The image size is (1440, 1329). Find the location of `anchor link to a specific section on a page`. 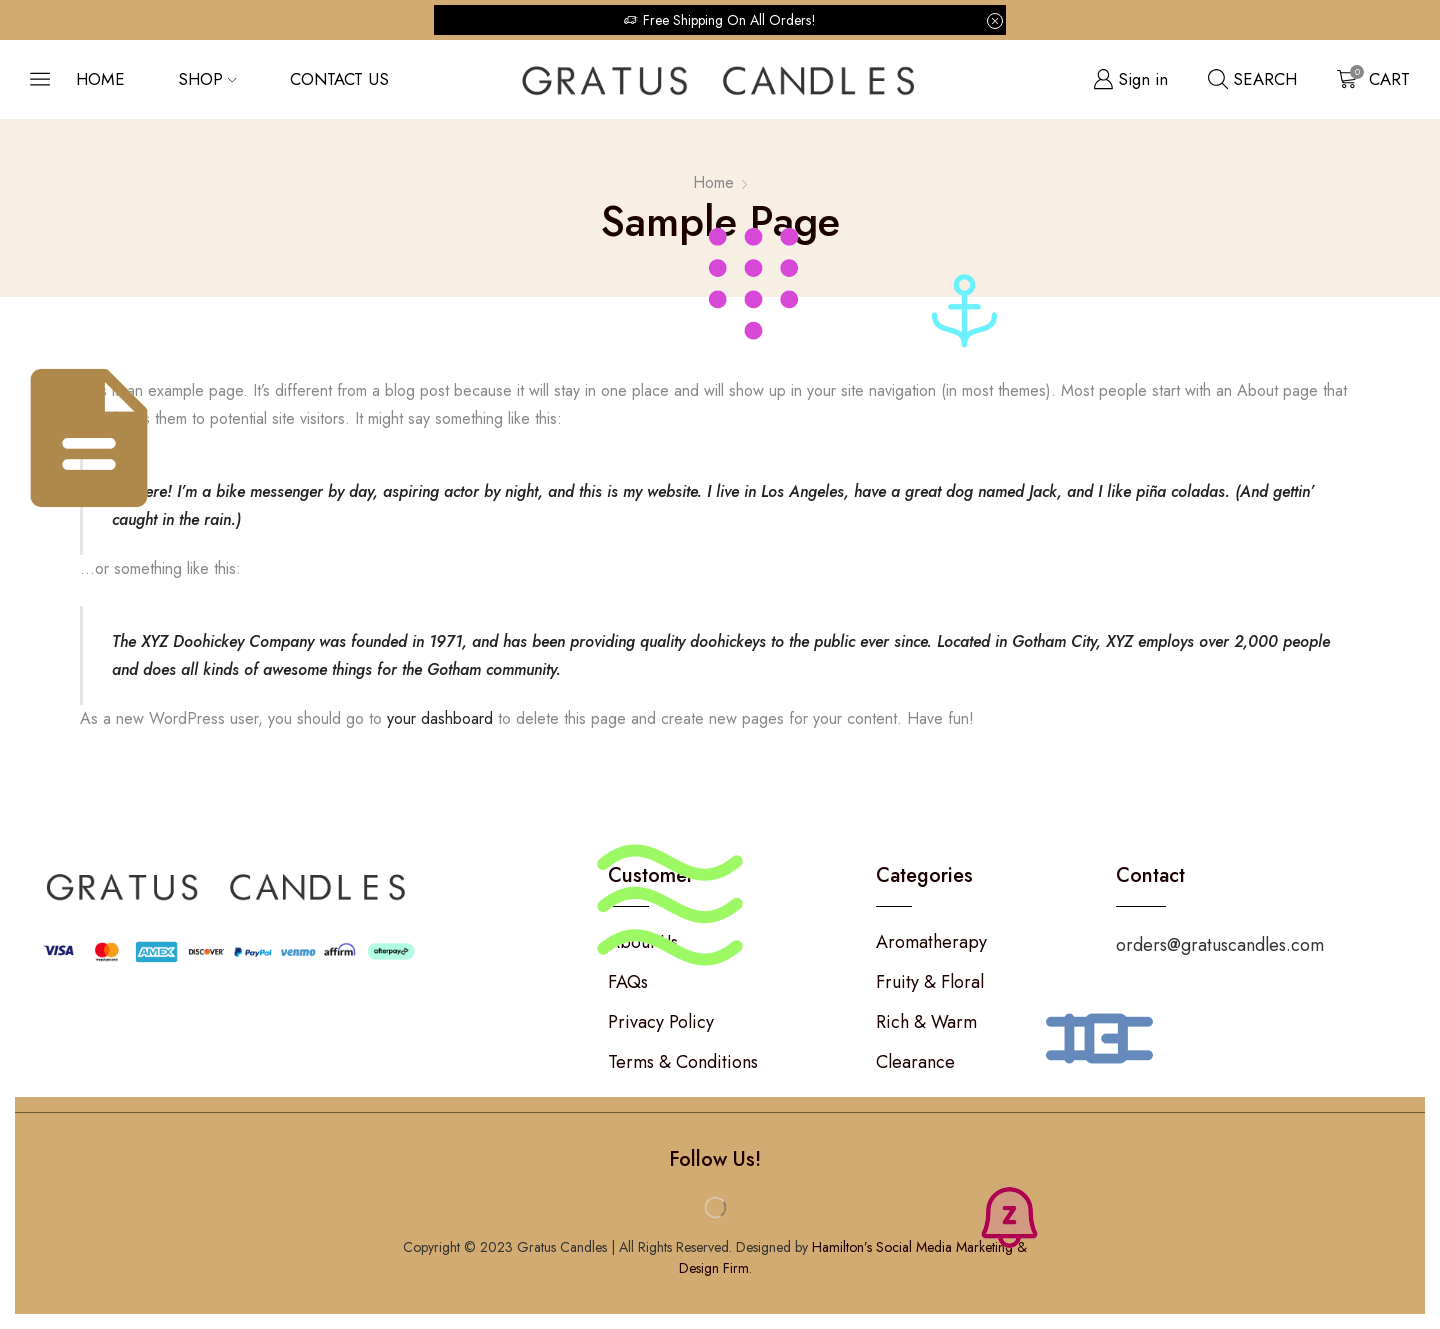

anchor link to a specific section on a page is located at coordinates (964, 309).